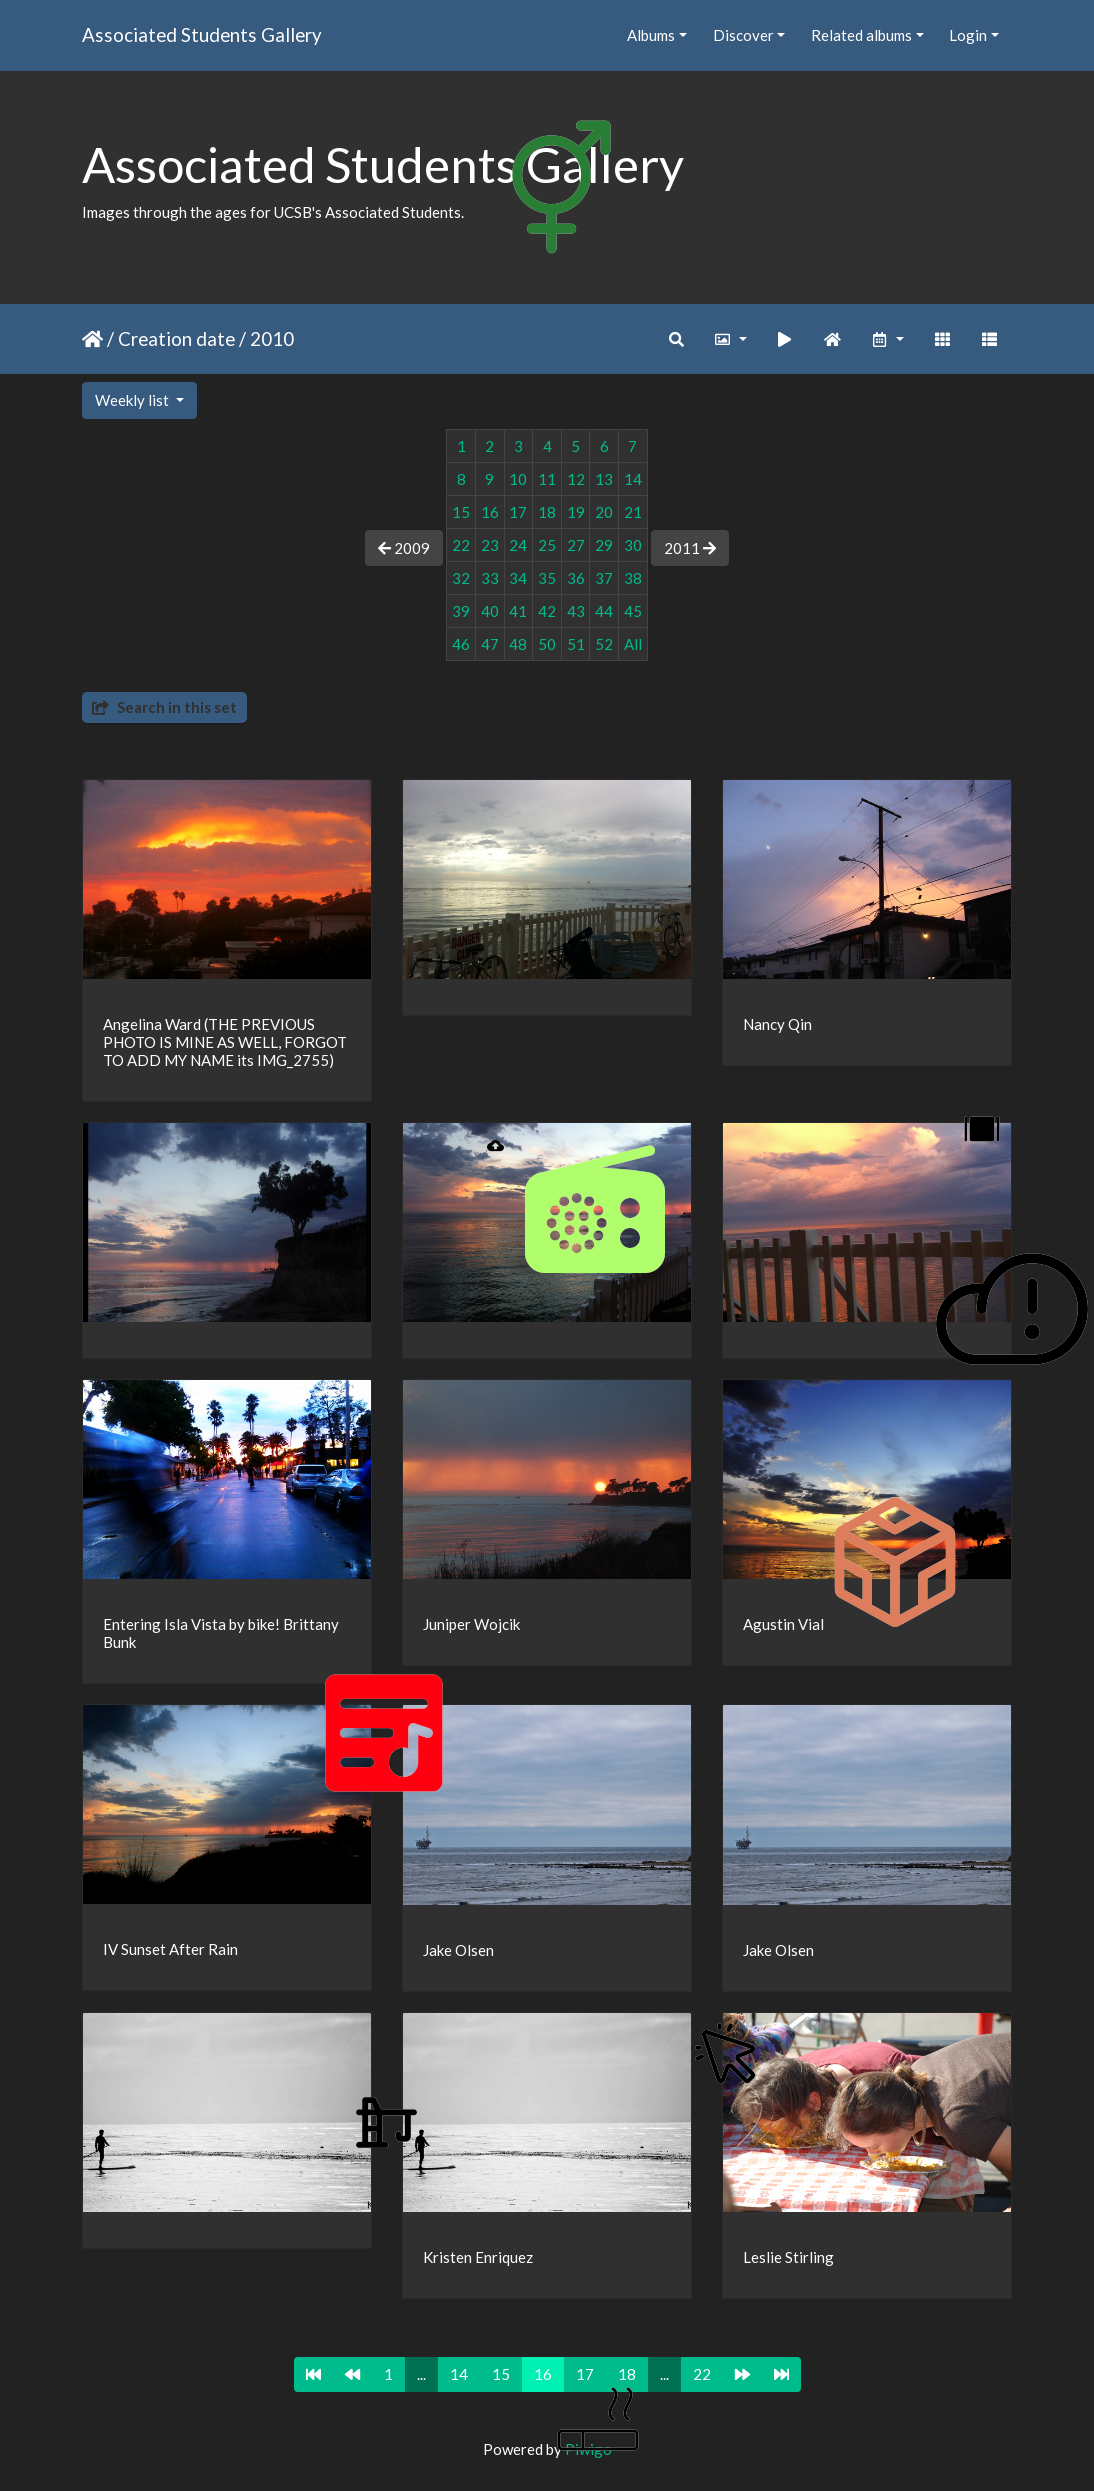 Image resolution: width=1094 pixels, height=2491 pixels. I want to click on open CodeSandbox development environment, so click(895, 1562).